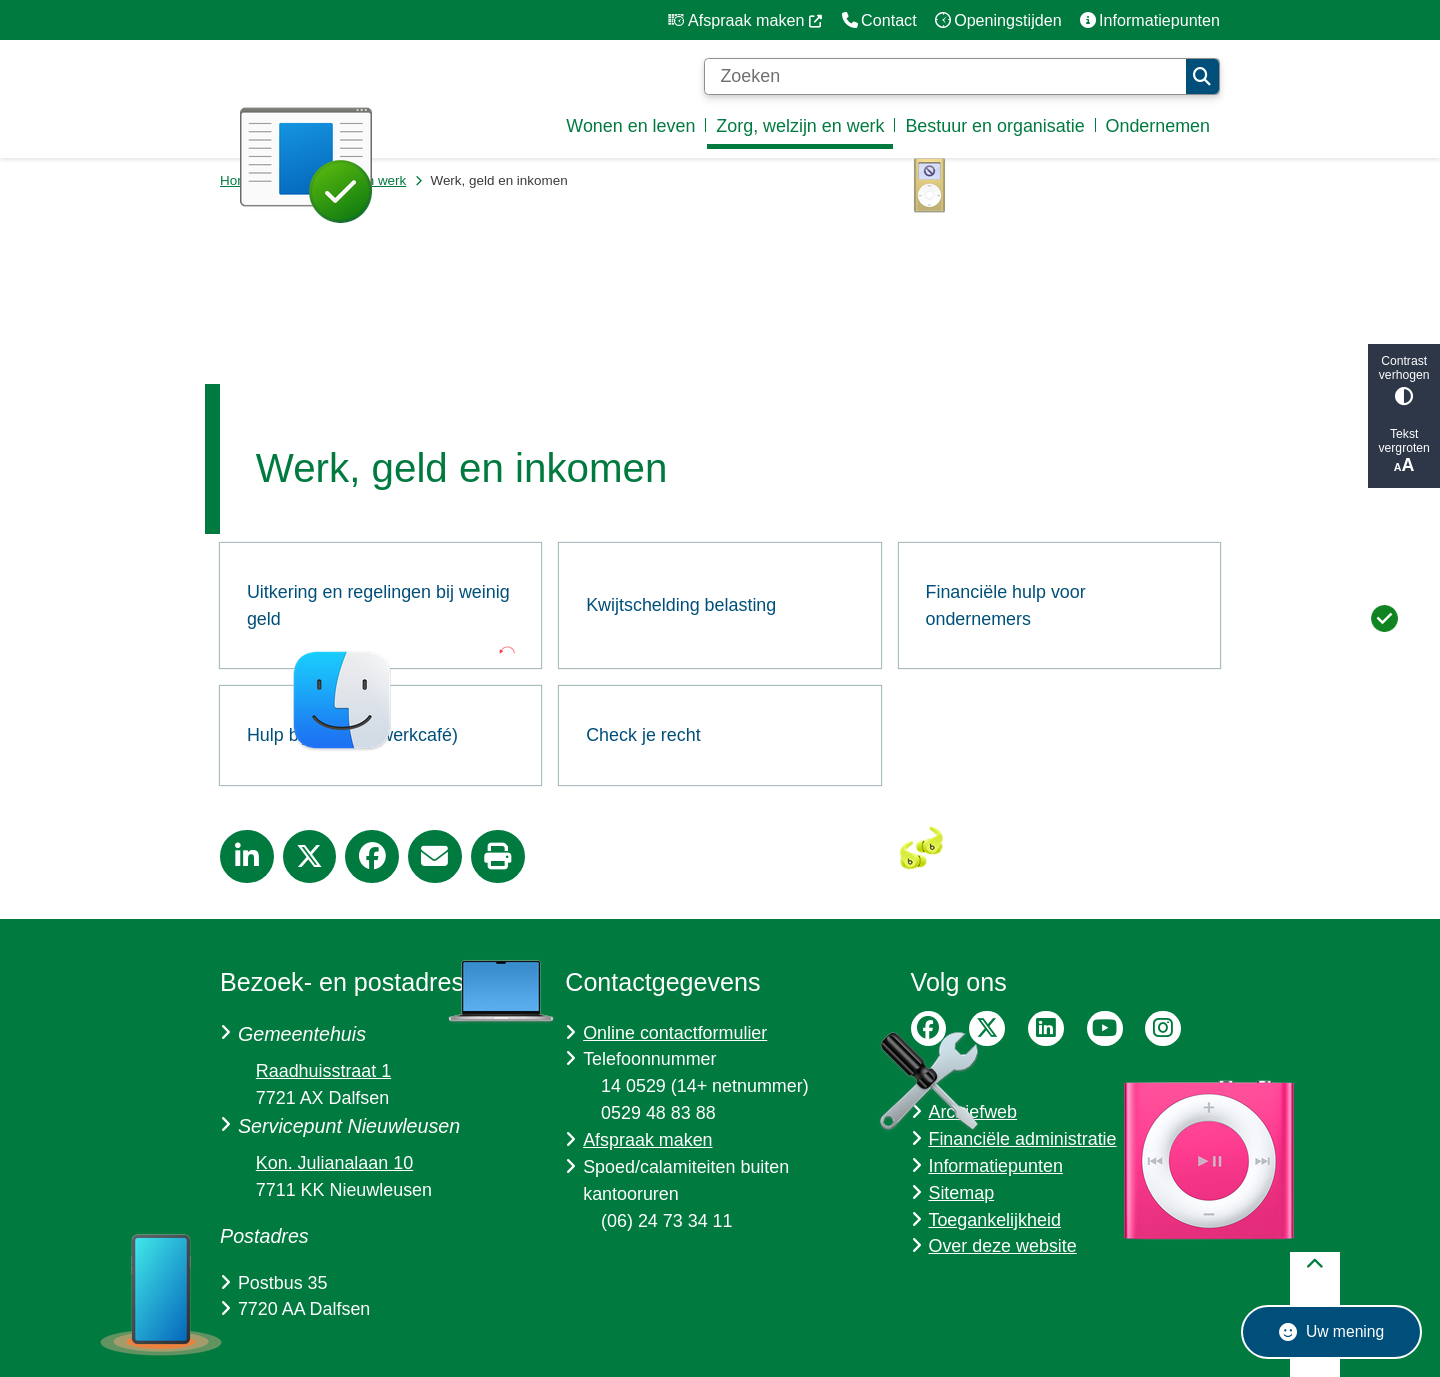 Image resolution: width=1440 pixels, height=1377 pixels. I want to click on customize toolbar settings, so click(929, 1082).